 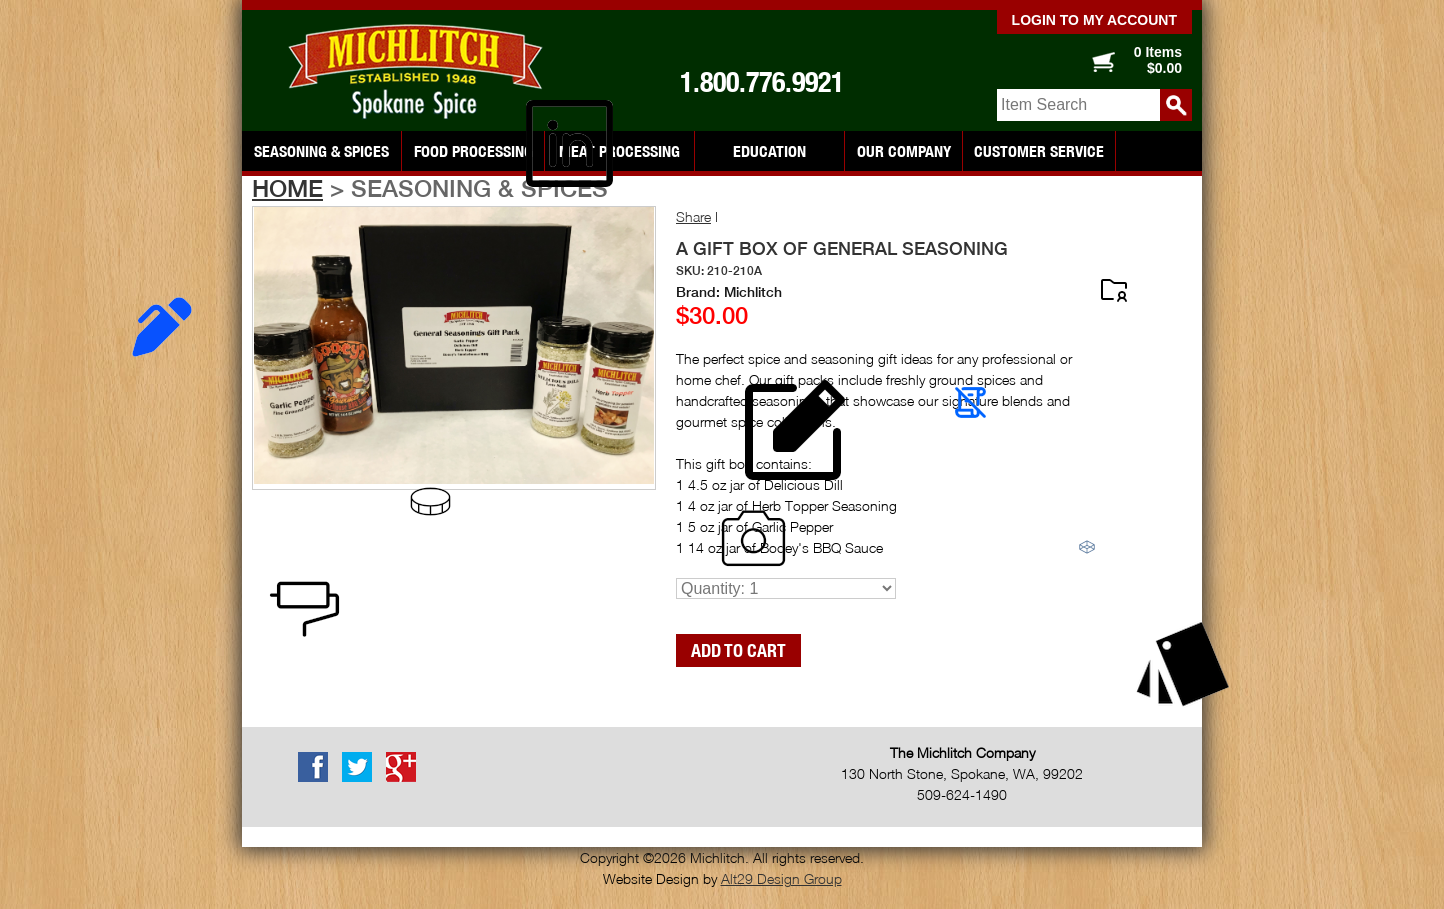 I want to click on compose a new note, so click(x=793, y=432).